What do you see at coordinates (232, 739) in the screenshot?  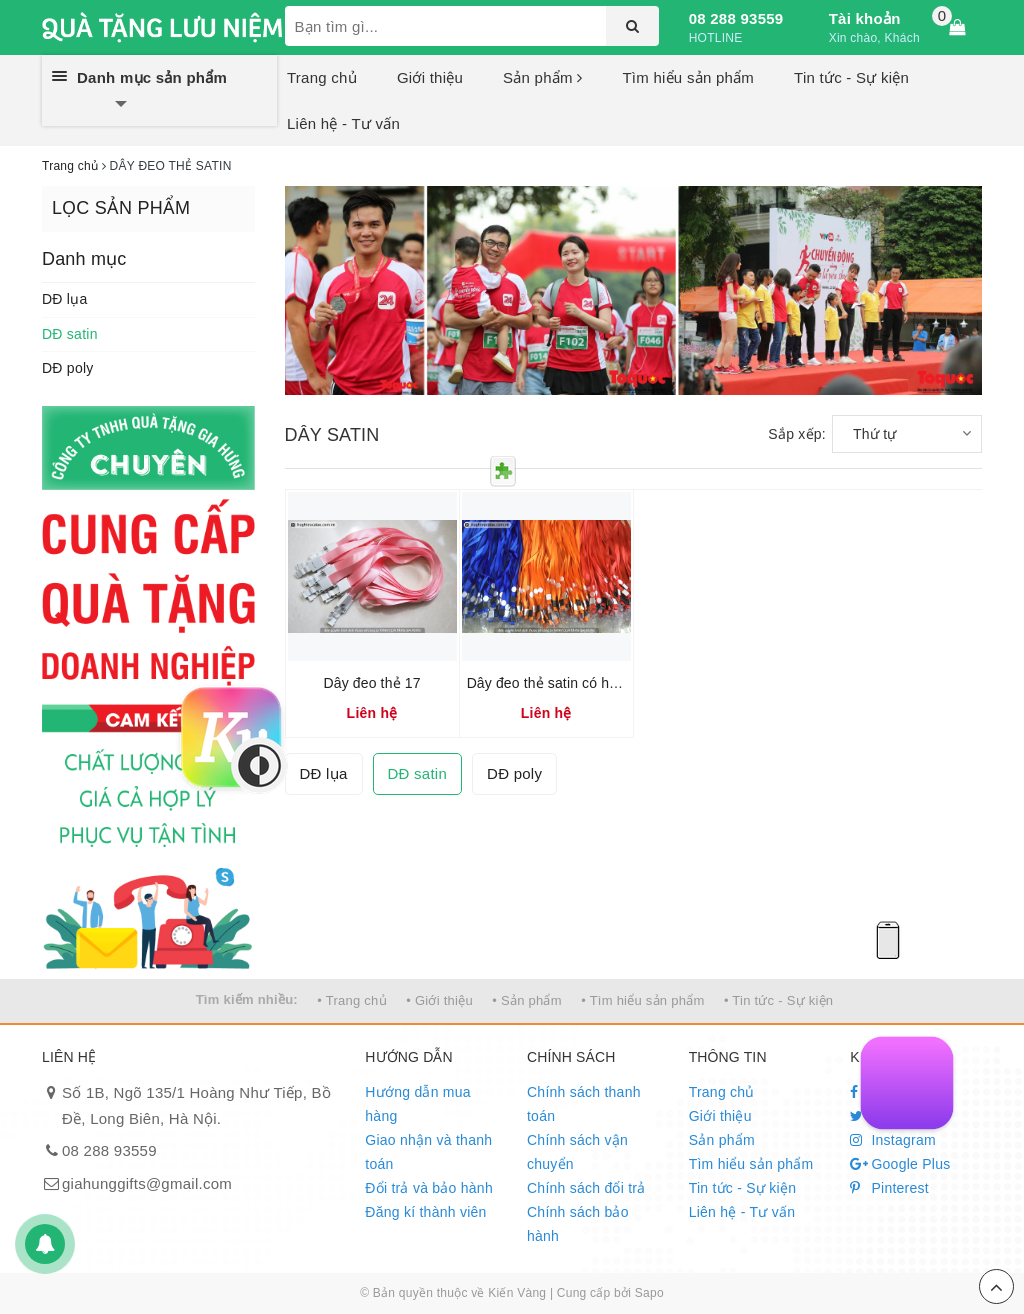 I see `open kvantum theme manager settings` at bounding box center [232, 739].